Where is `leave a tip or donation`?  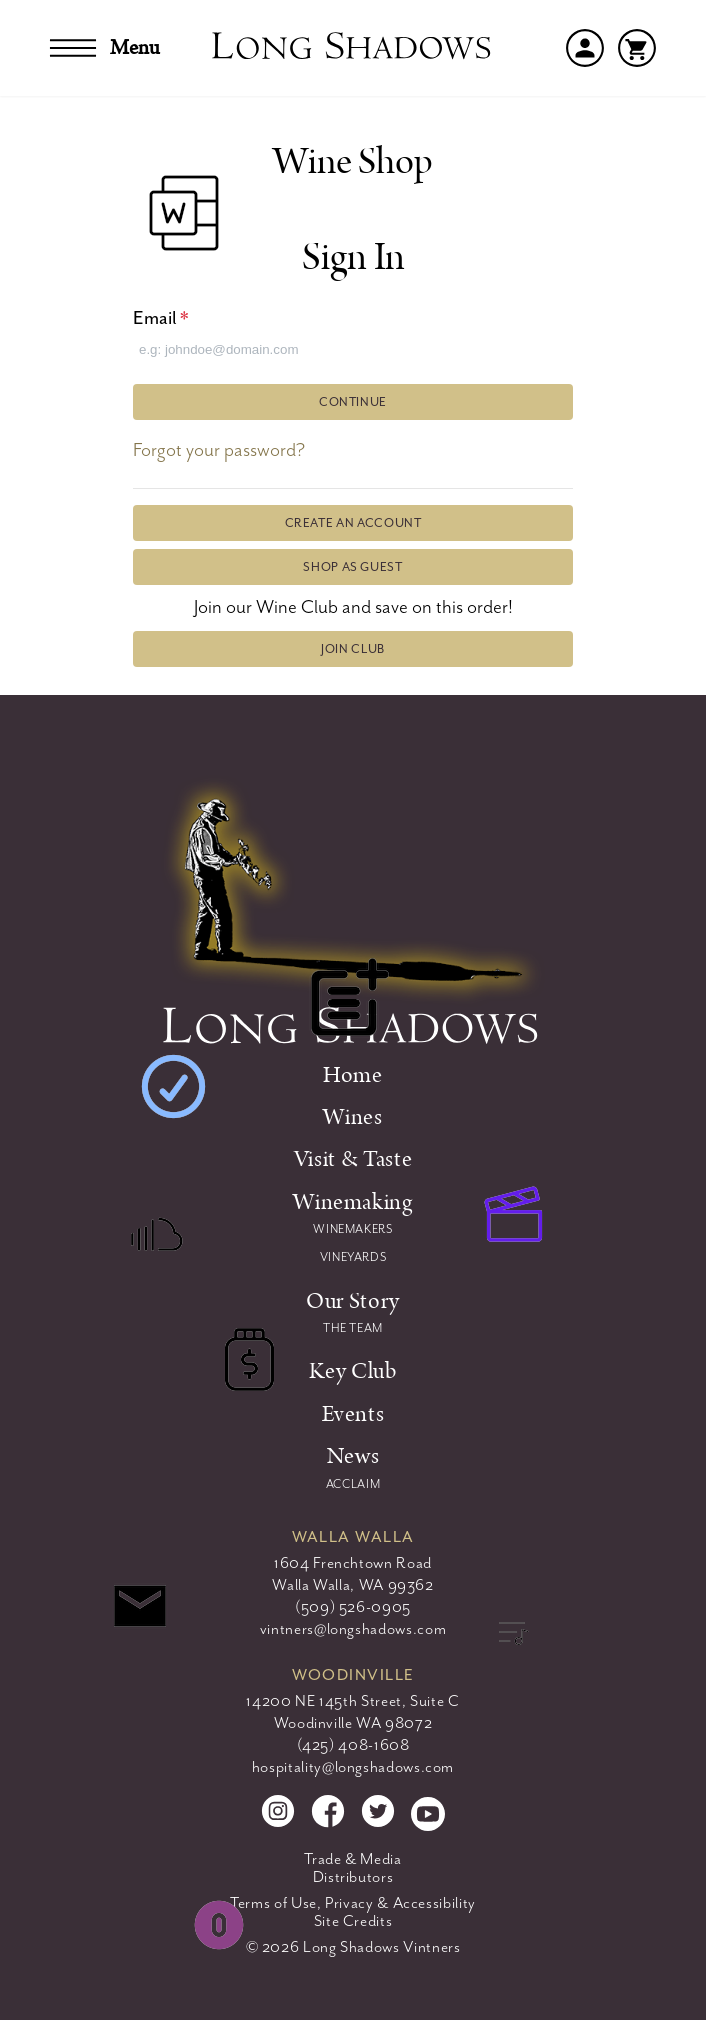
leave a tip or donation is located at coordinates (249, 1359).